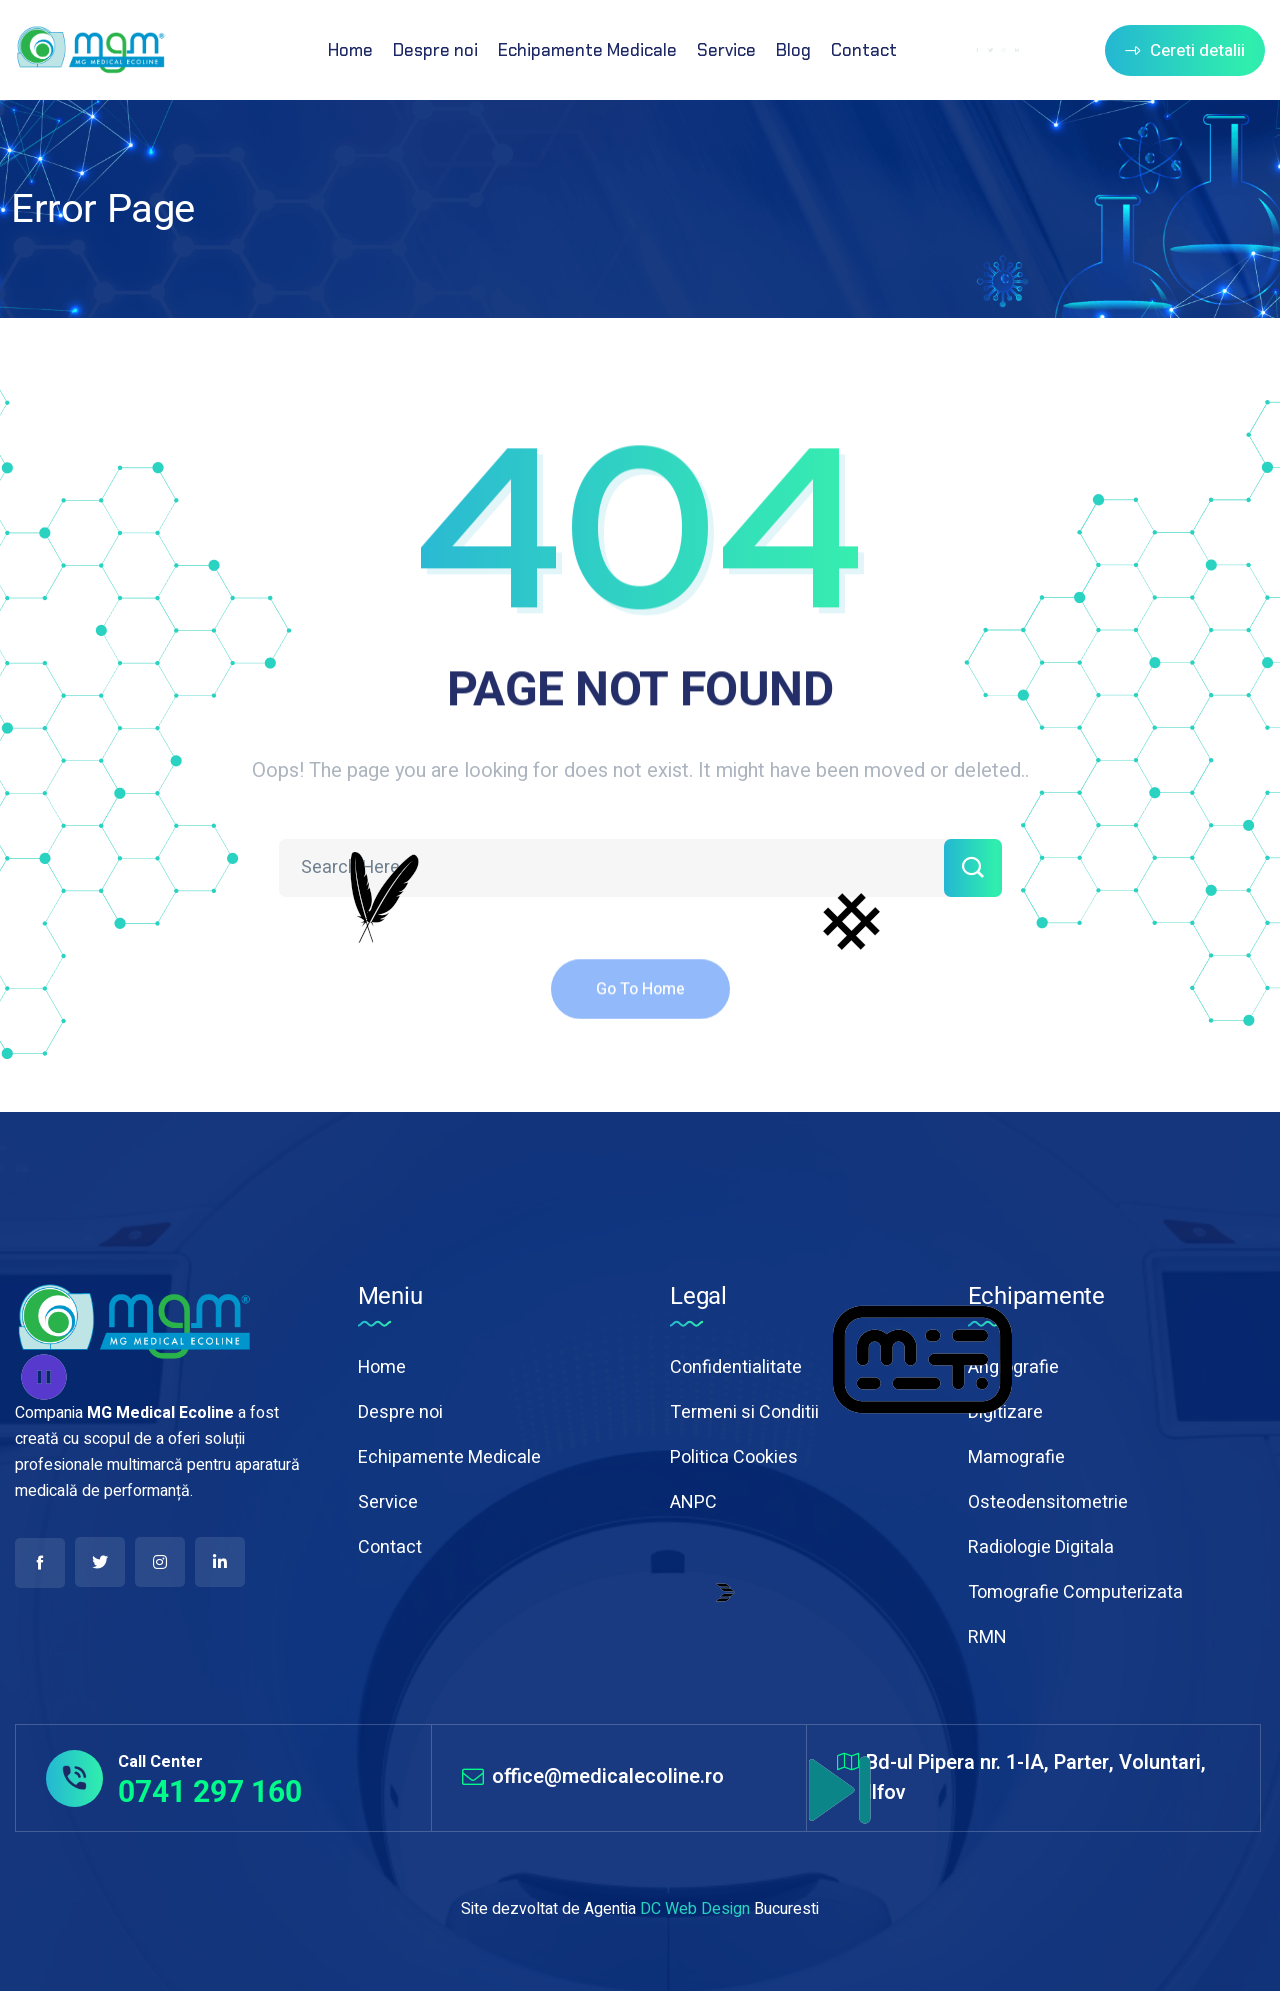 This screenshot has width=1280, height=1991. I want to click on open monkeytype typing test website, so click(922, 1359).